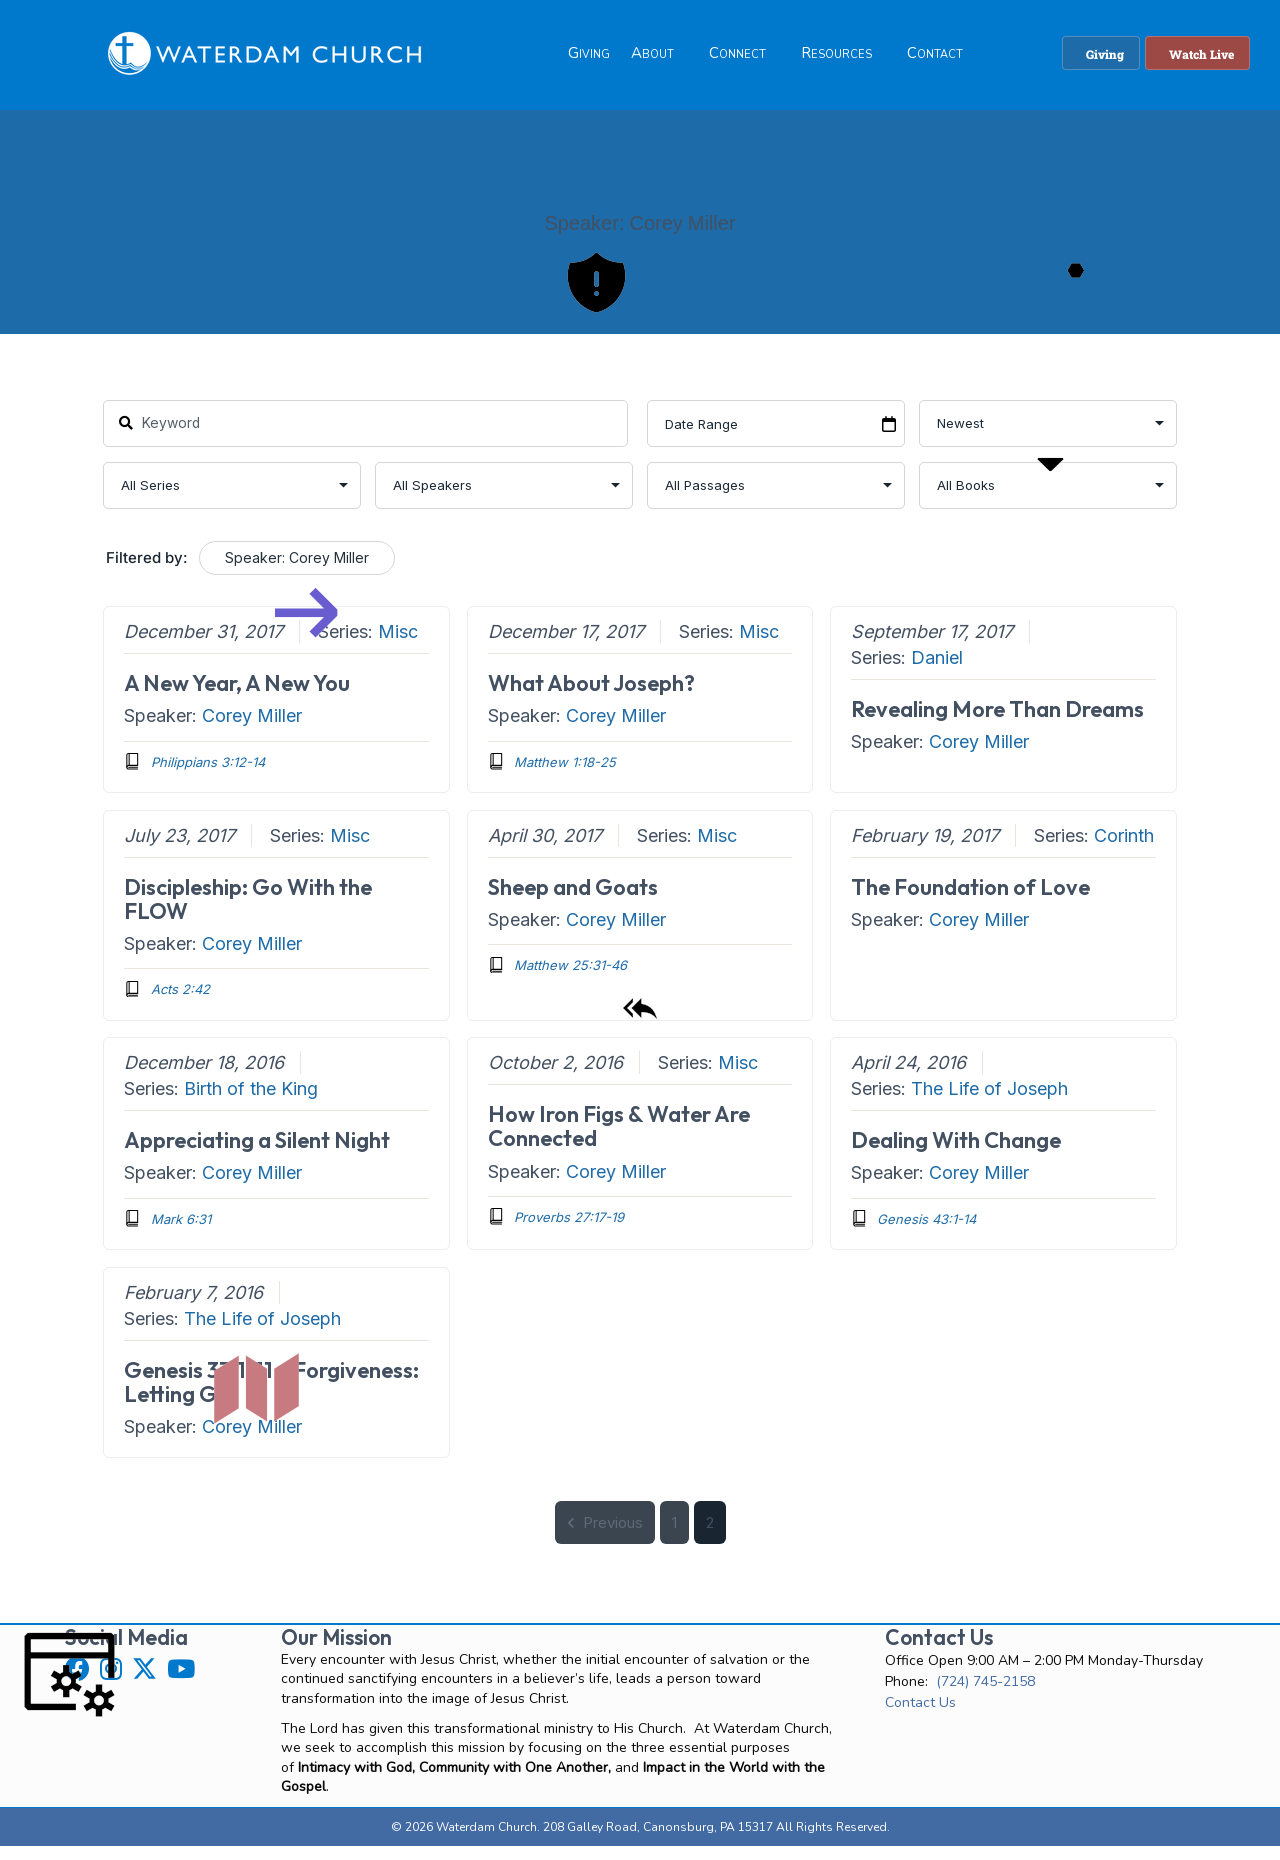  I want to click on navigate to the next item, so click(310, 614).